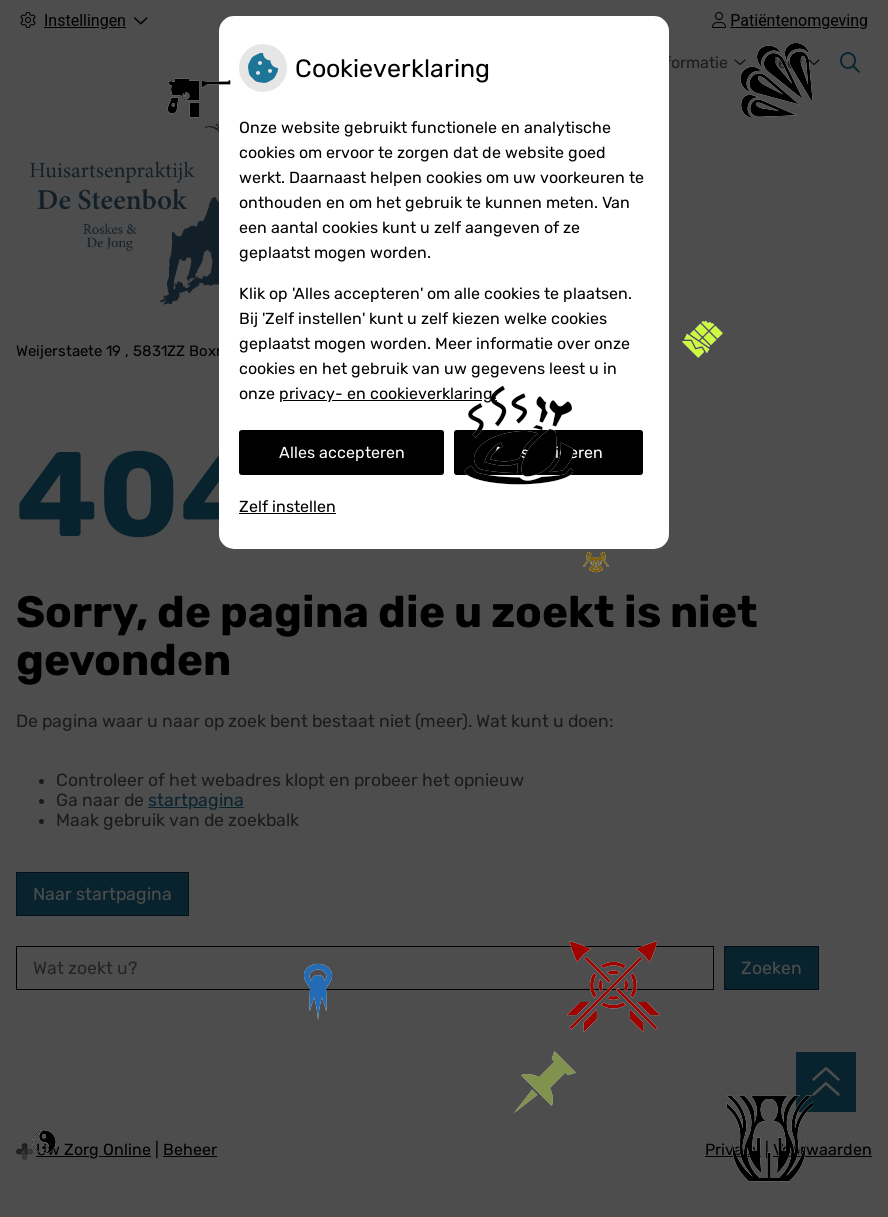 This screenshot has height=1217, width=888. What do you see at coordinates (44, 1142) in the screenshot?
I see `toggle balance or harmony settings` at bounding box center [44, 1142].